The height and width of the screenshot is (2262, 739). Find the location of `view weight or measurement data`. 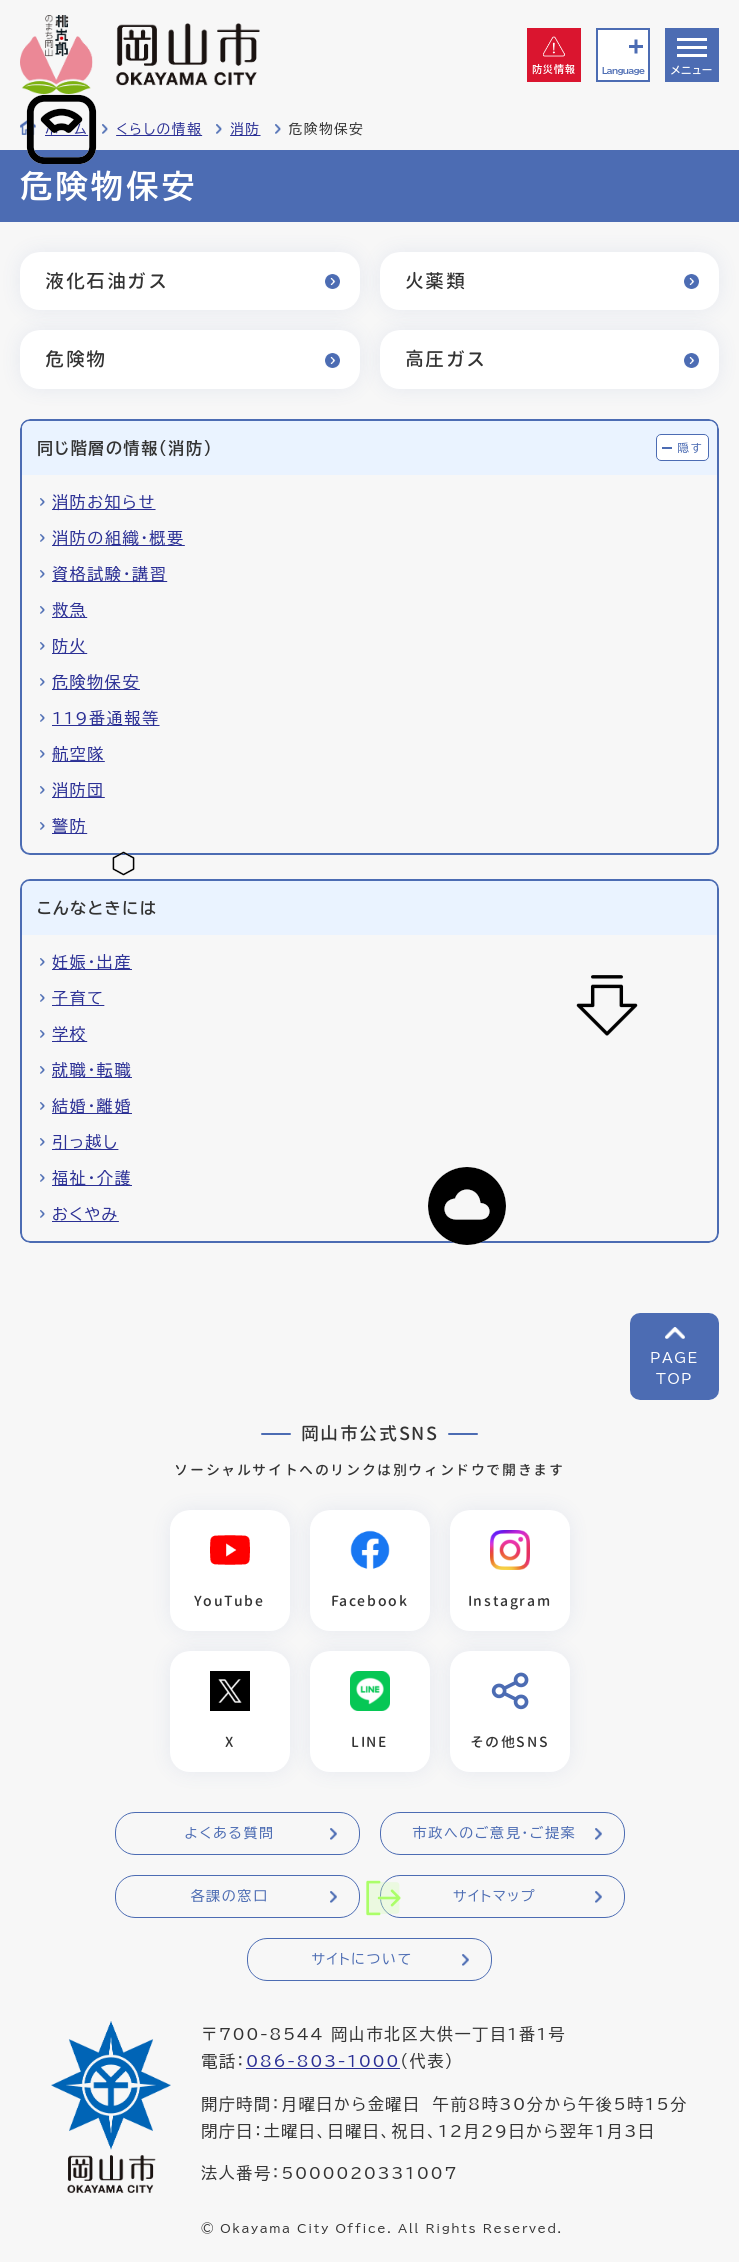

view weight or measurement data is located at coordinates (61, 129).